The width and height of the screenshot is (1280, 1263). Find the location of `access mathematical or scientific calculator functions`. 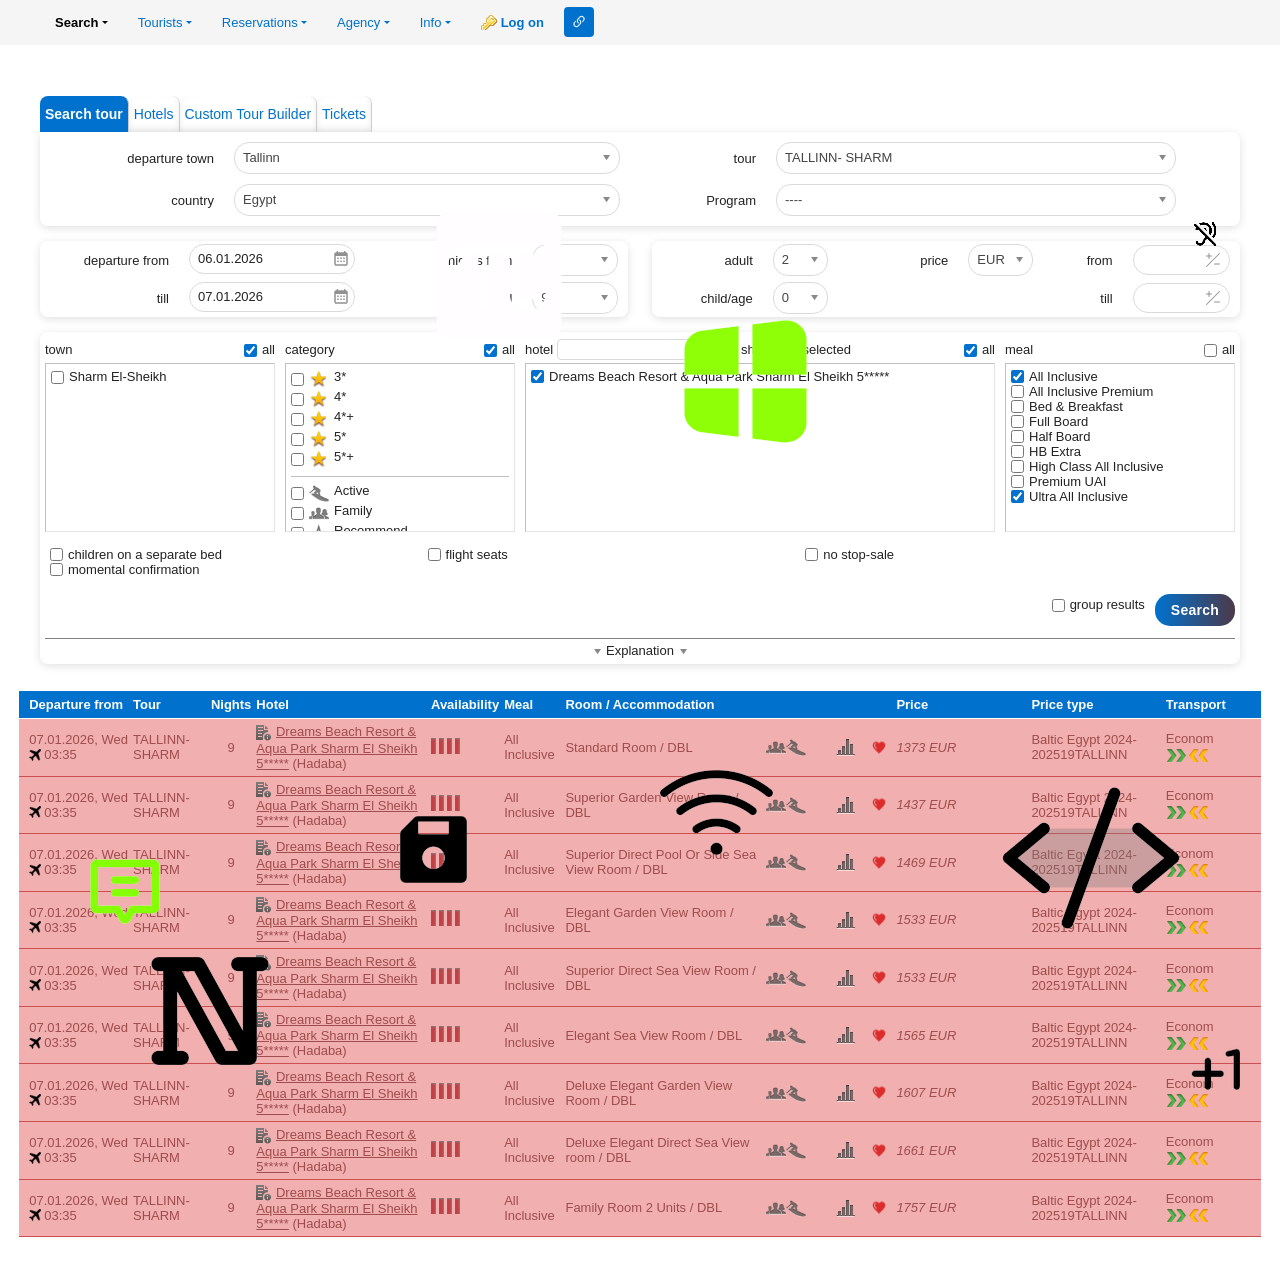

access mathematical or scientific calculator functions is located at coordinates (499, 275).